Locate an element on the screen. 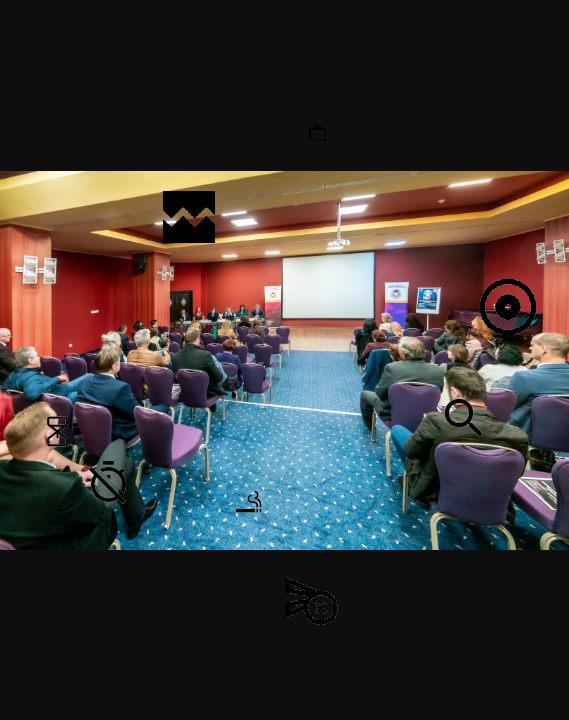  cancel a scheduled message is located at coordinates (310, 597).